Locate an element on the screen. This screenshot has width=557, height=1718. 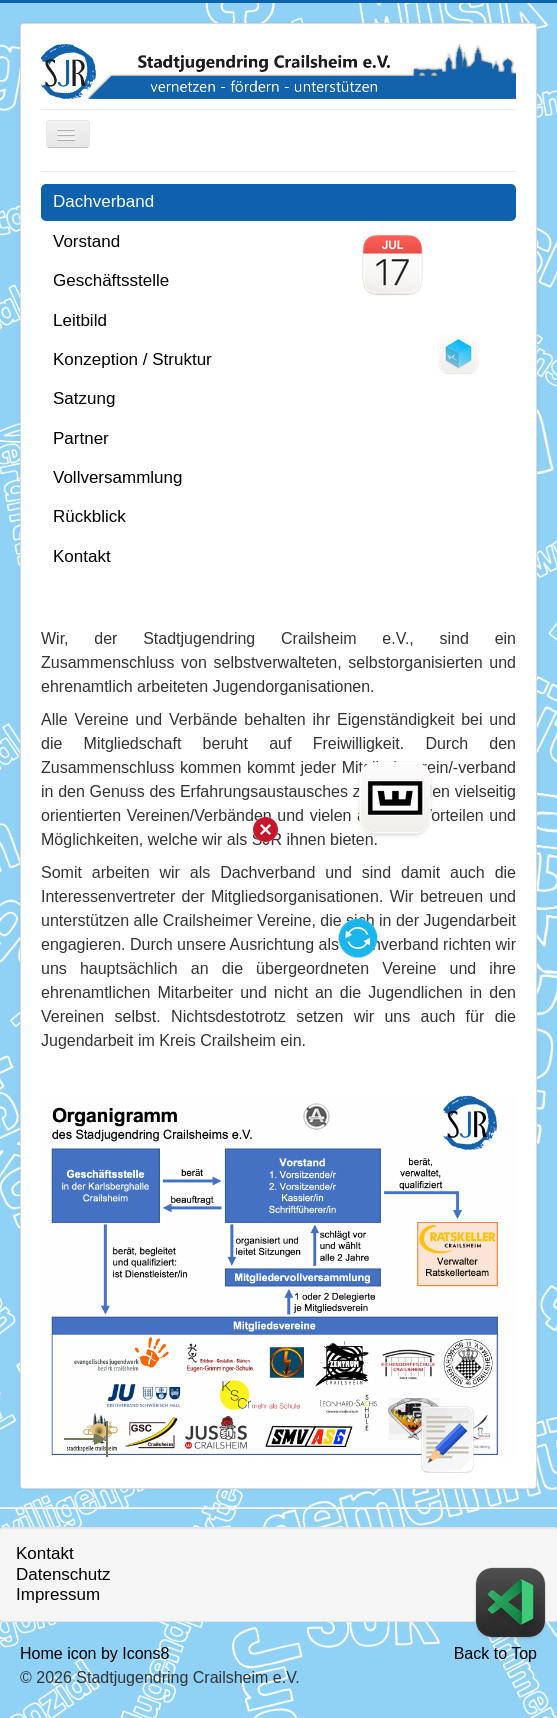
launch virtualbox virtual machine manager is located at coordinates (458, 353).